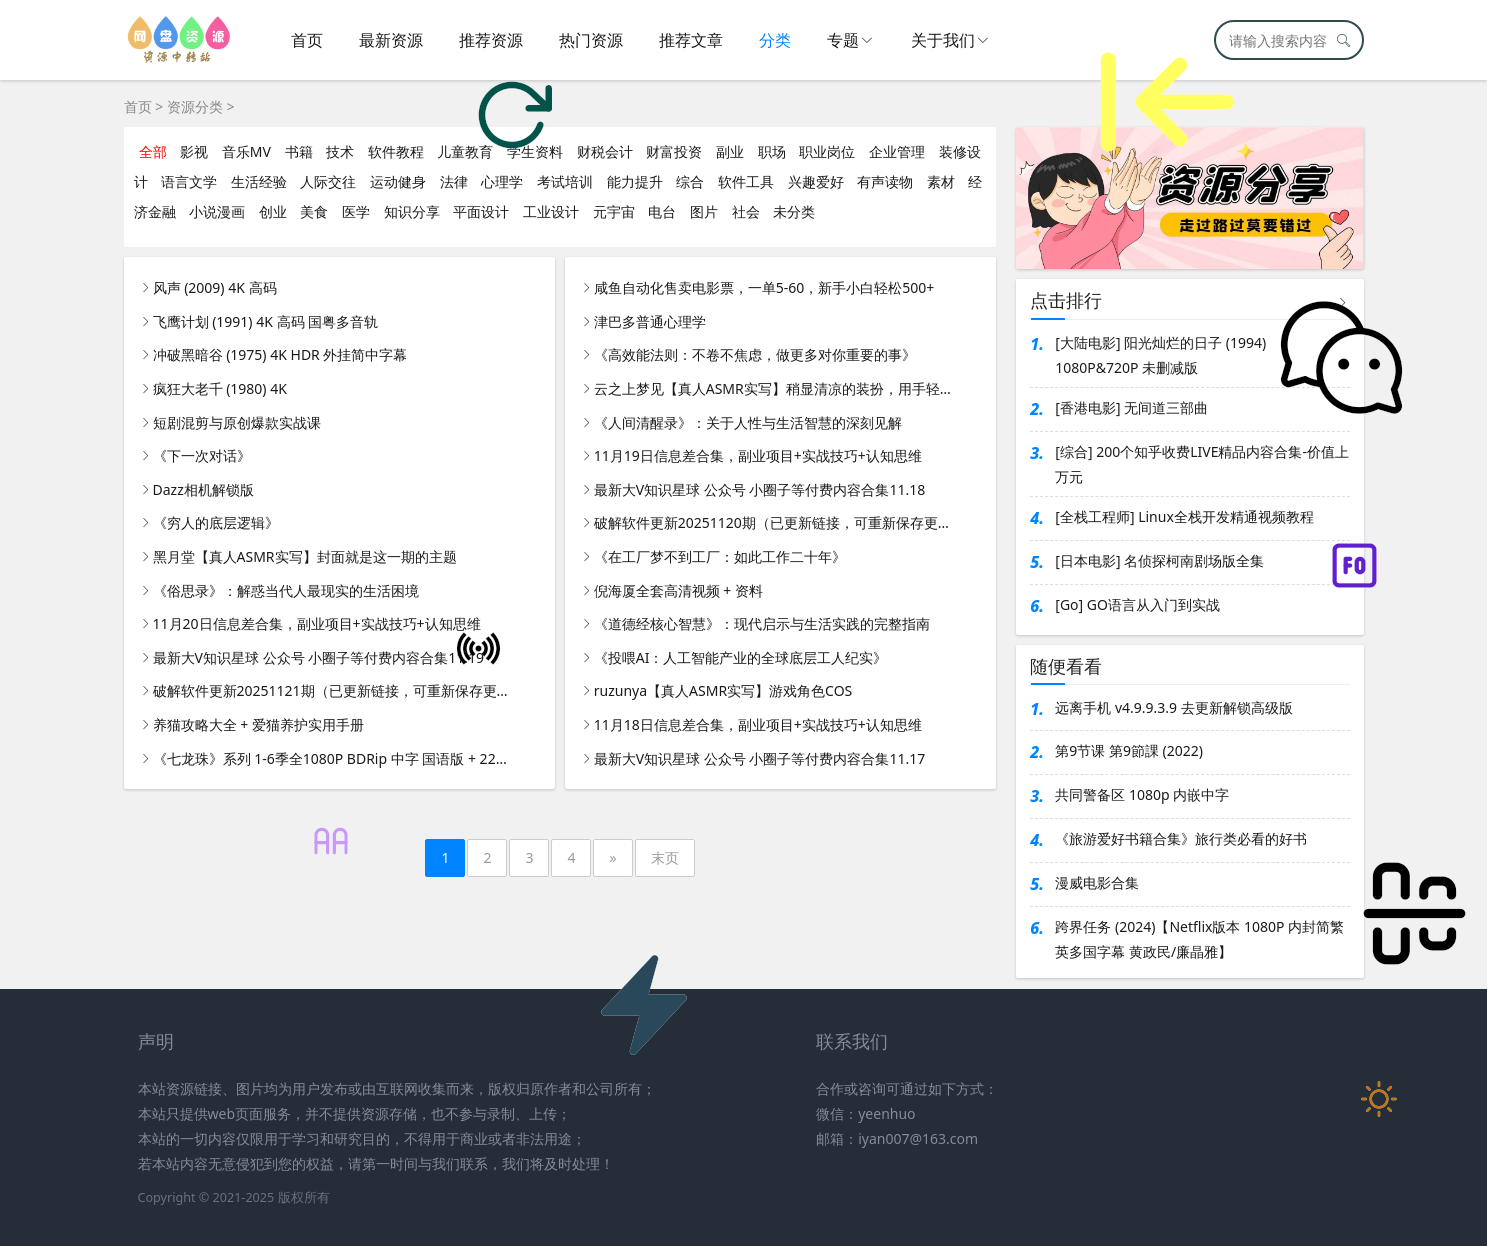 The height and width of the screenshot is (1246, 1487). What do you see at coordinates (1341, 357) in the screenshot?
I see `open wechat messaging app` at bounding box center [1341, 357].